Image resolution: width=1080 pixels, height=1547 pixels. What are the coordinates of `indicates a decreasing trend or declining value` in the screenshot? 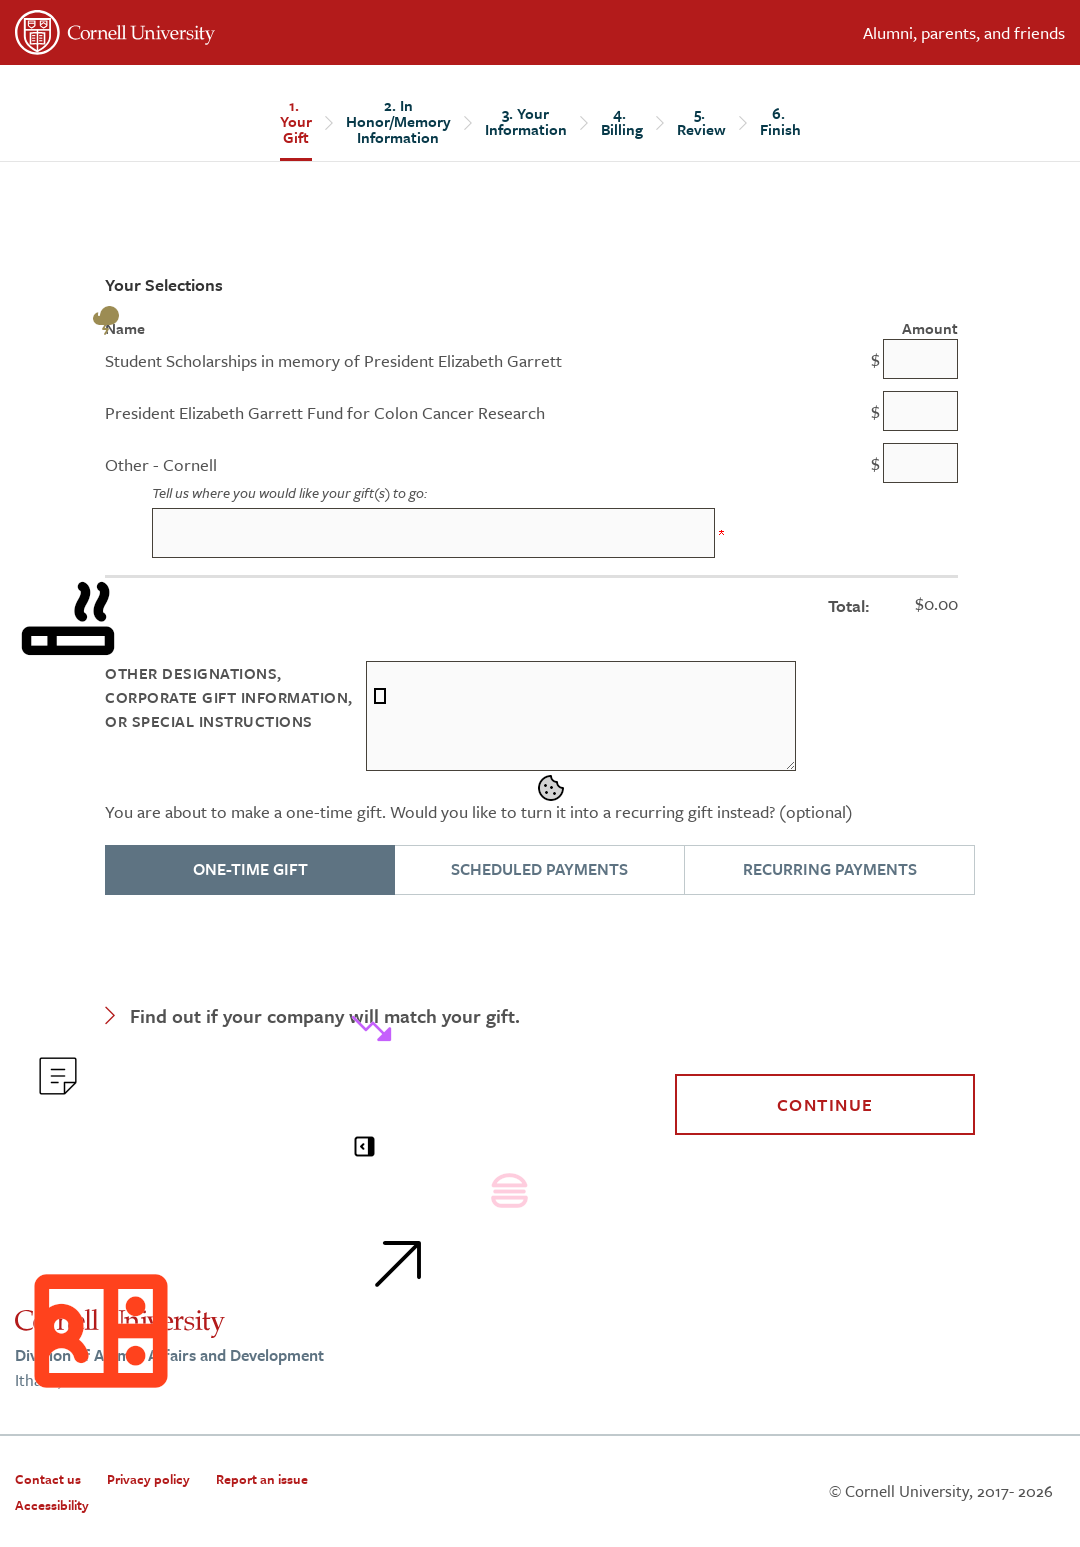 It's located at (371, 1028).